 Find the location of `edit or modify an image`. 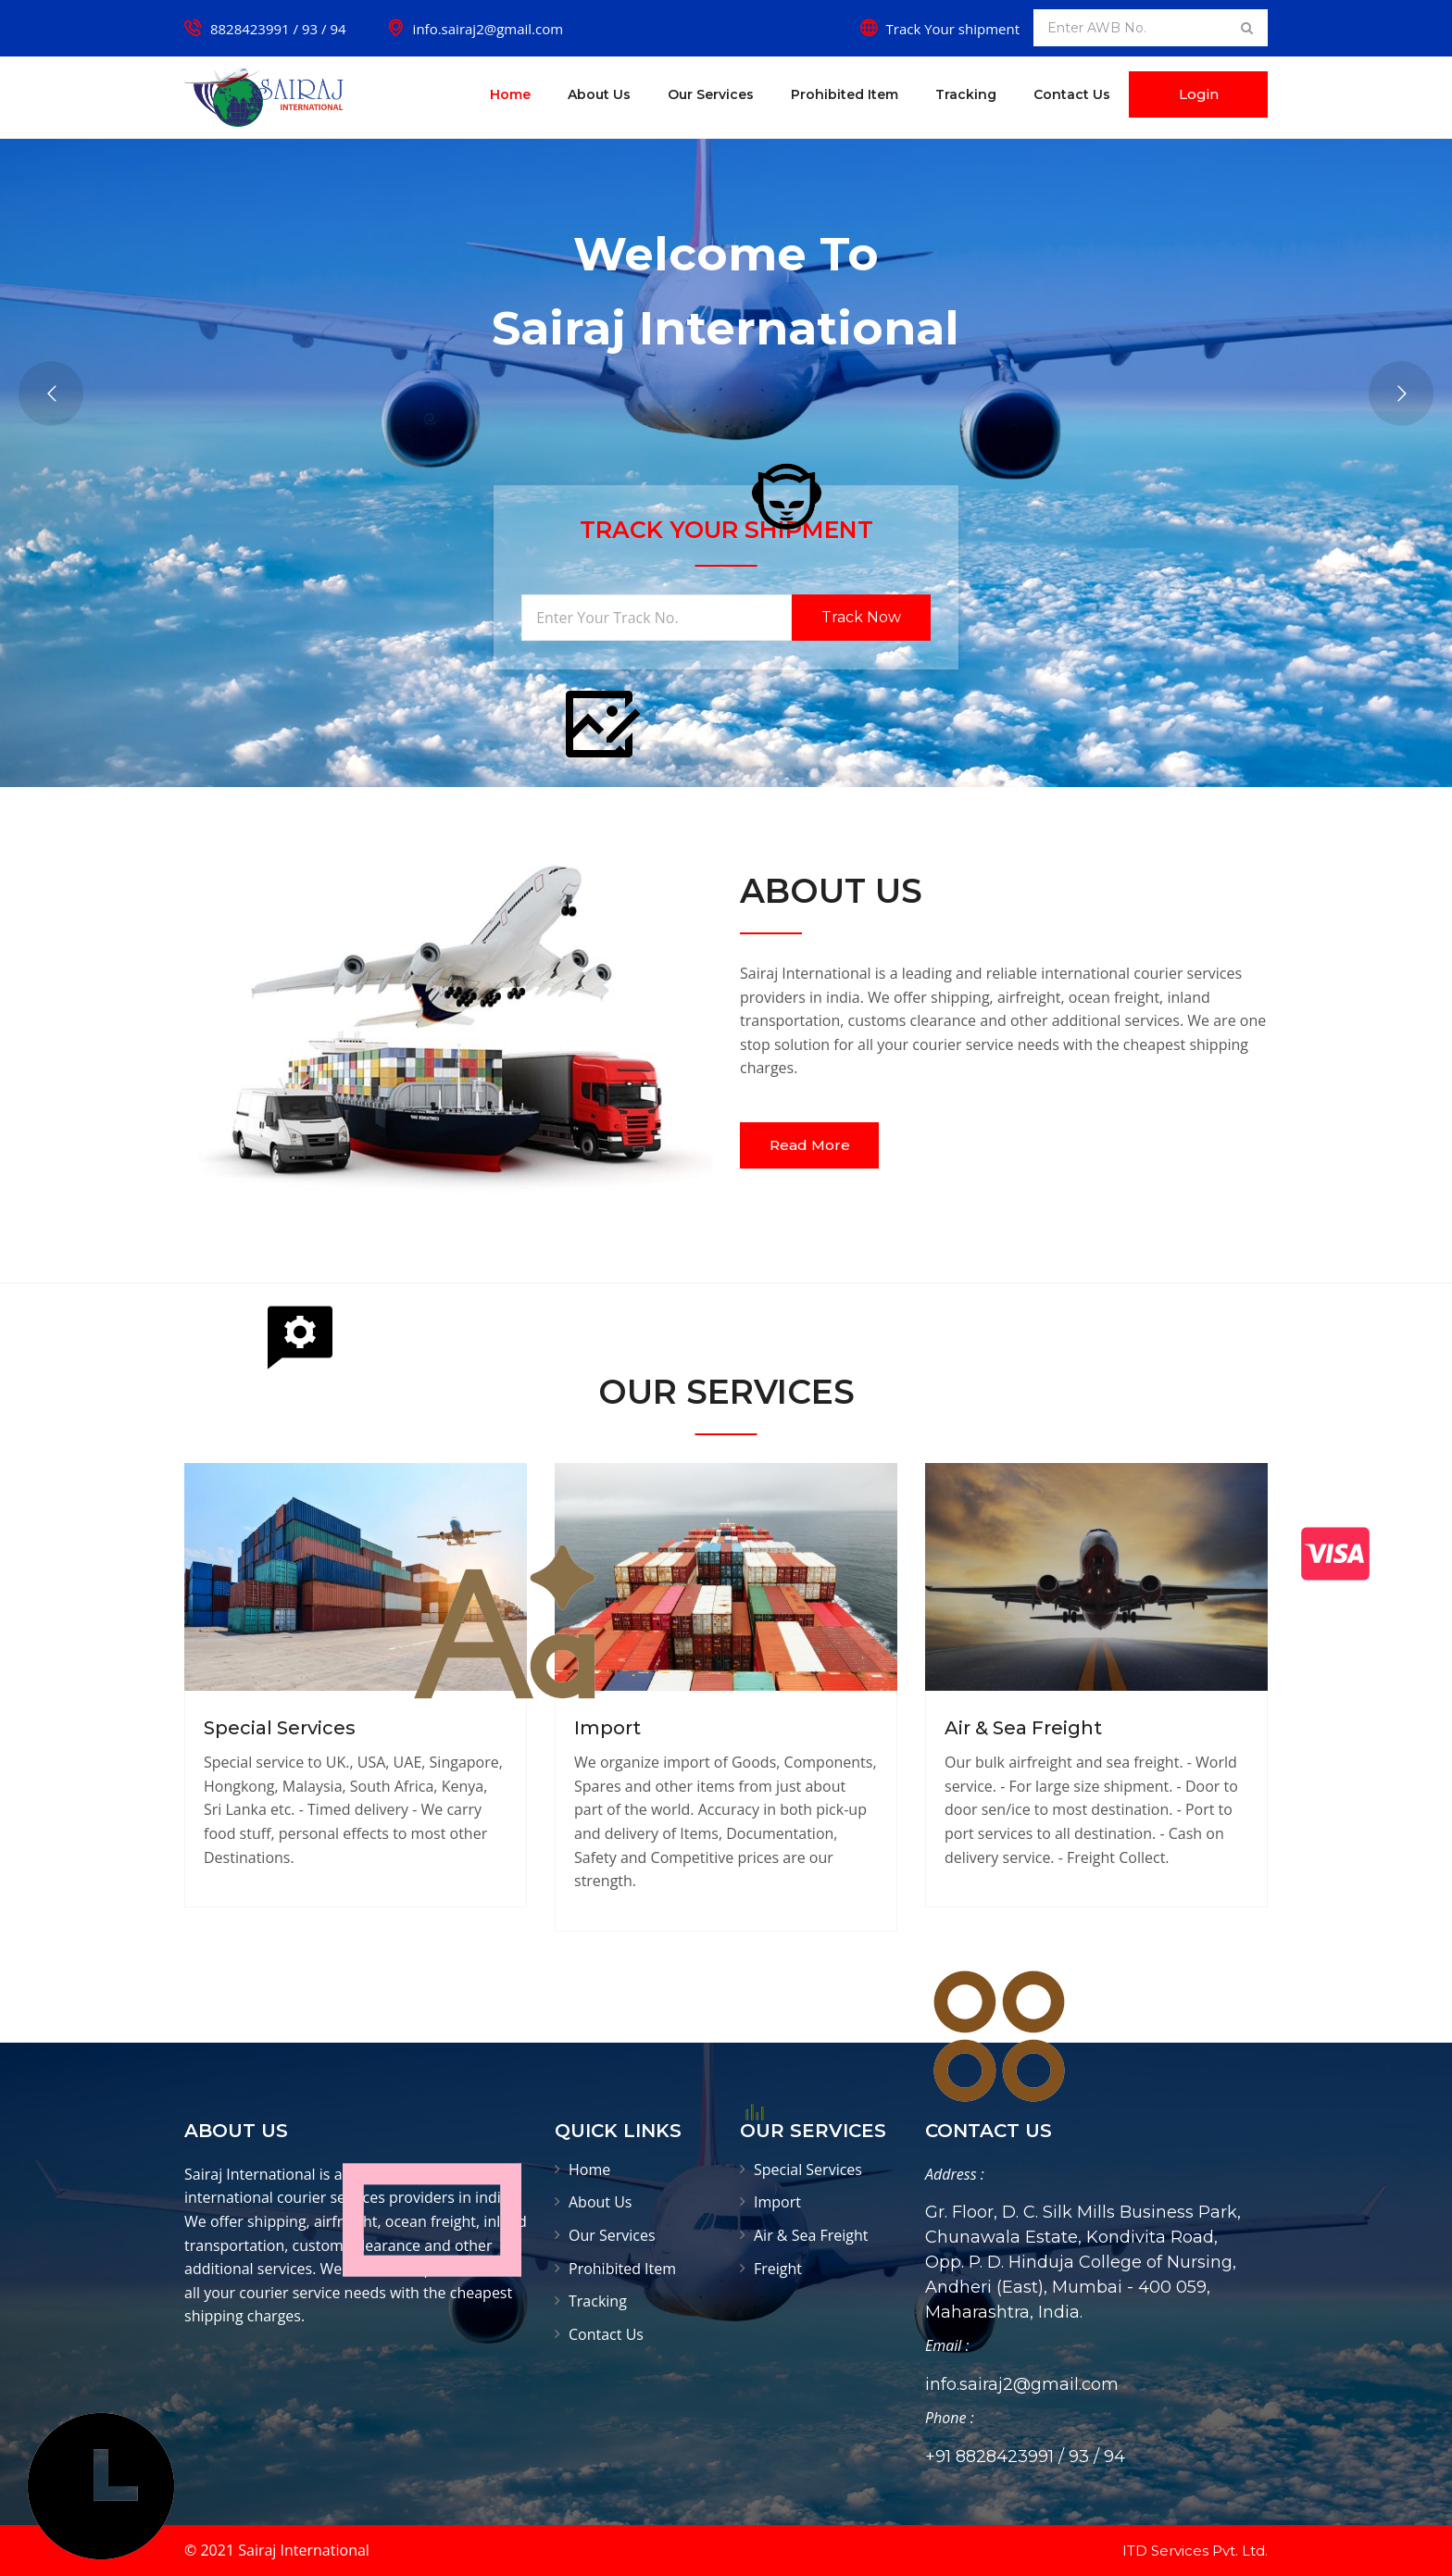

edit or modify an image is located at coordinates (599, 724).